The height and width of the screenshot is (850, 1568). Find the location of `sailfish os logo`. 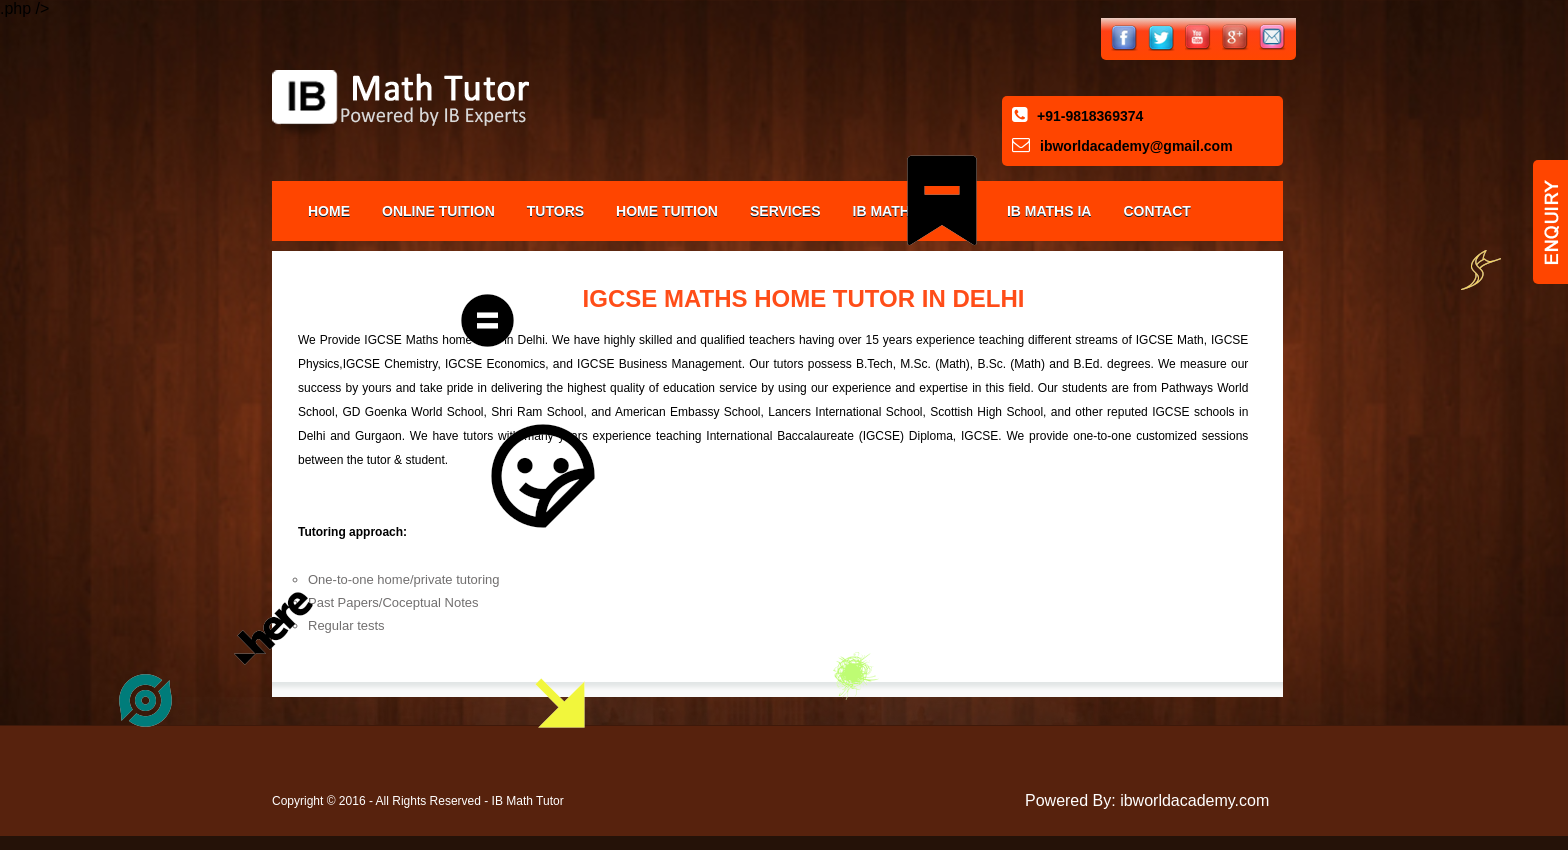

sailfish os logo is located at coordinates (1481, 270).